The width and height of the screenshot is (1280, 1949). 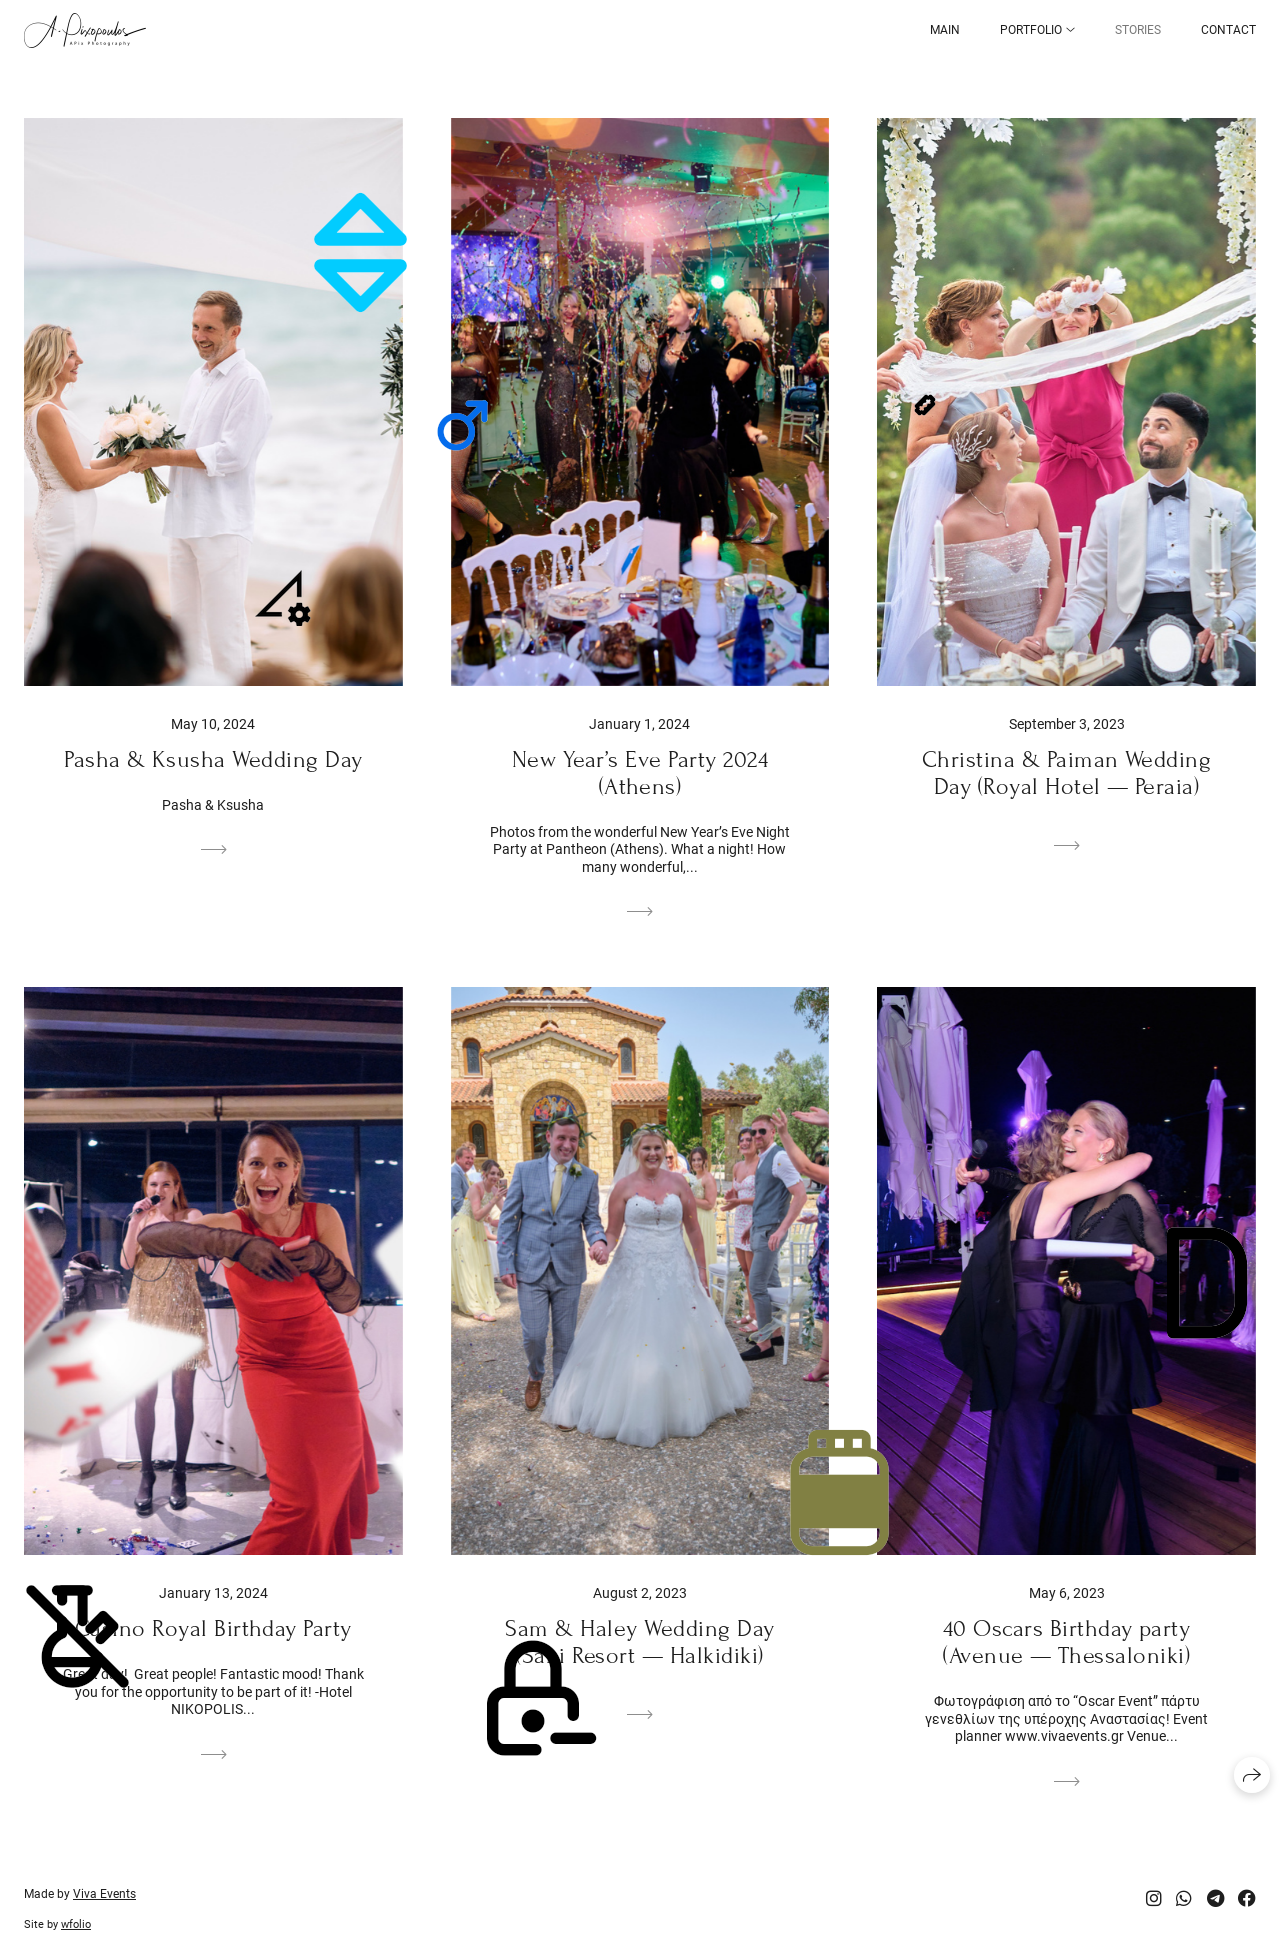 What do you see at coordinates (1204, 1283) in the screenshot?
I see `represents the letter D in alphabetical navigation` at bounding box center [1204, 1283].